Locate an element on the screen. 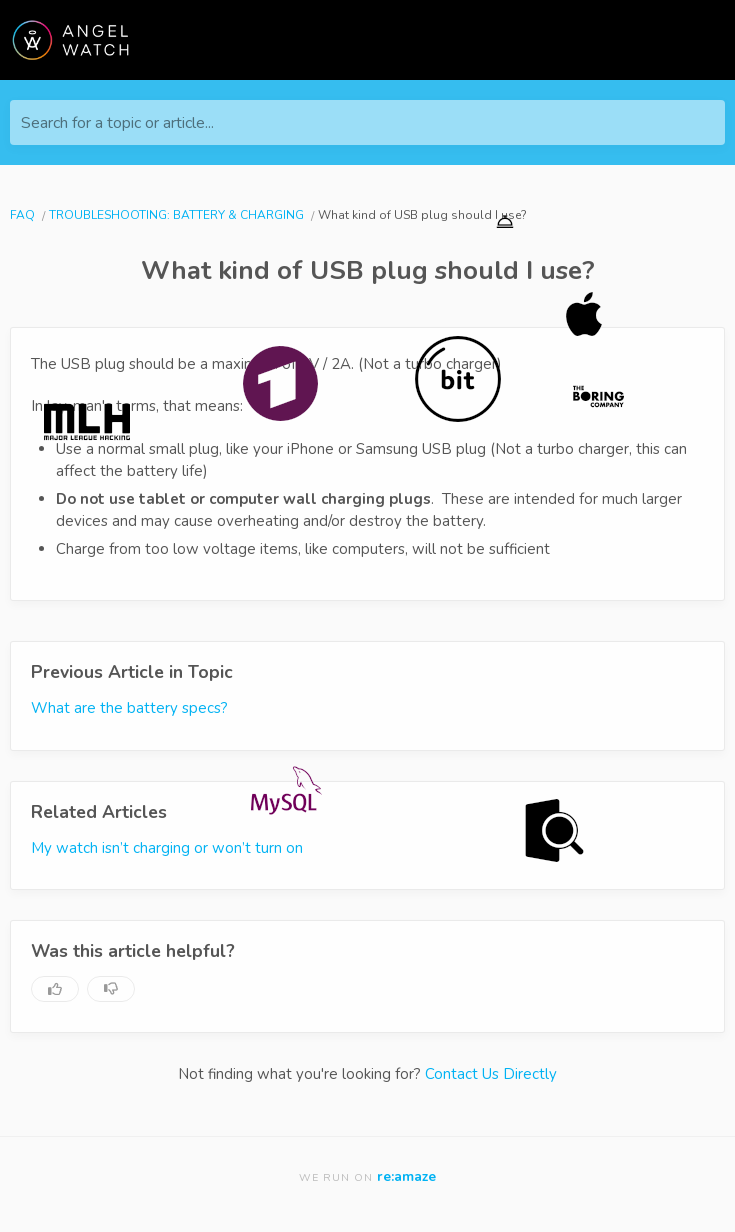  apple brand or product indicator is located at coordinates (584, 314).